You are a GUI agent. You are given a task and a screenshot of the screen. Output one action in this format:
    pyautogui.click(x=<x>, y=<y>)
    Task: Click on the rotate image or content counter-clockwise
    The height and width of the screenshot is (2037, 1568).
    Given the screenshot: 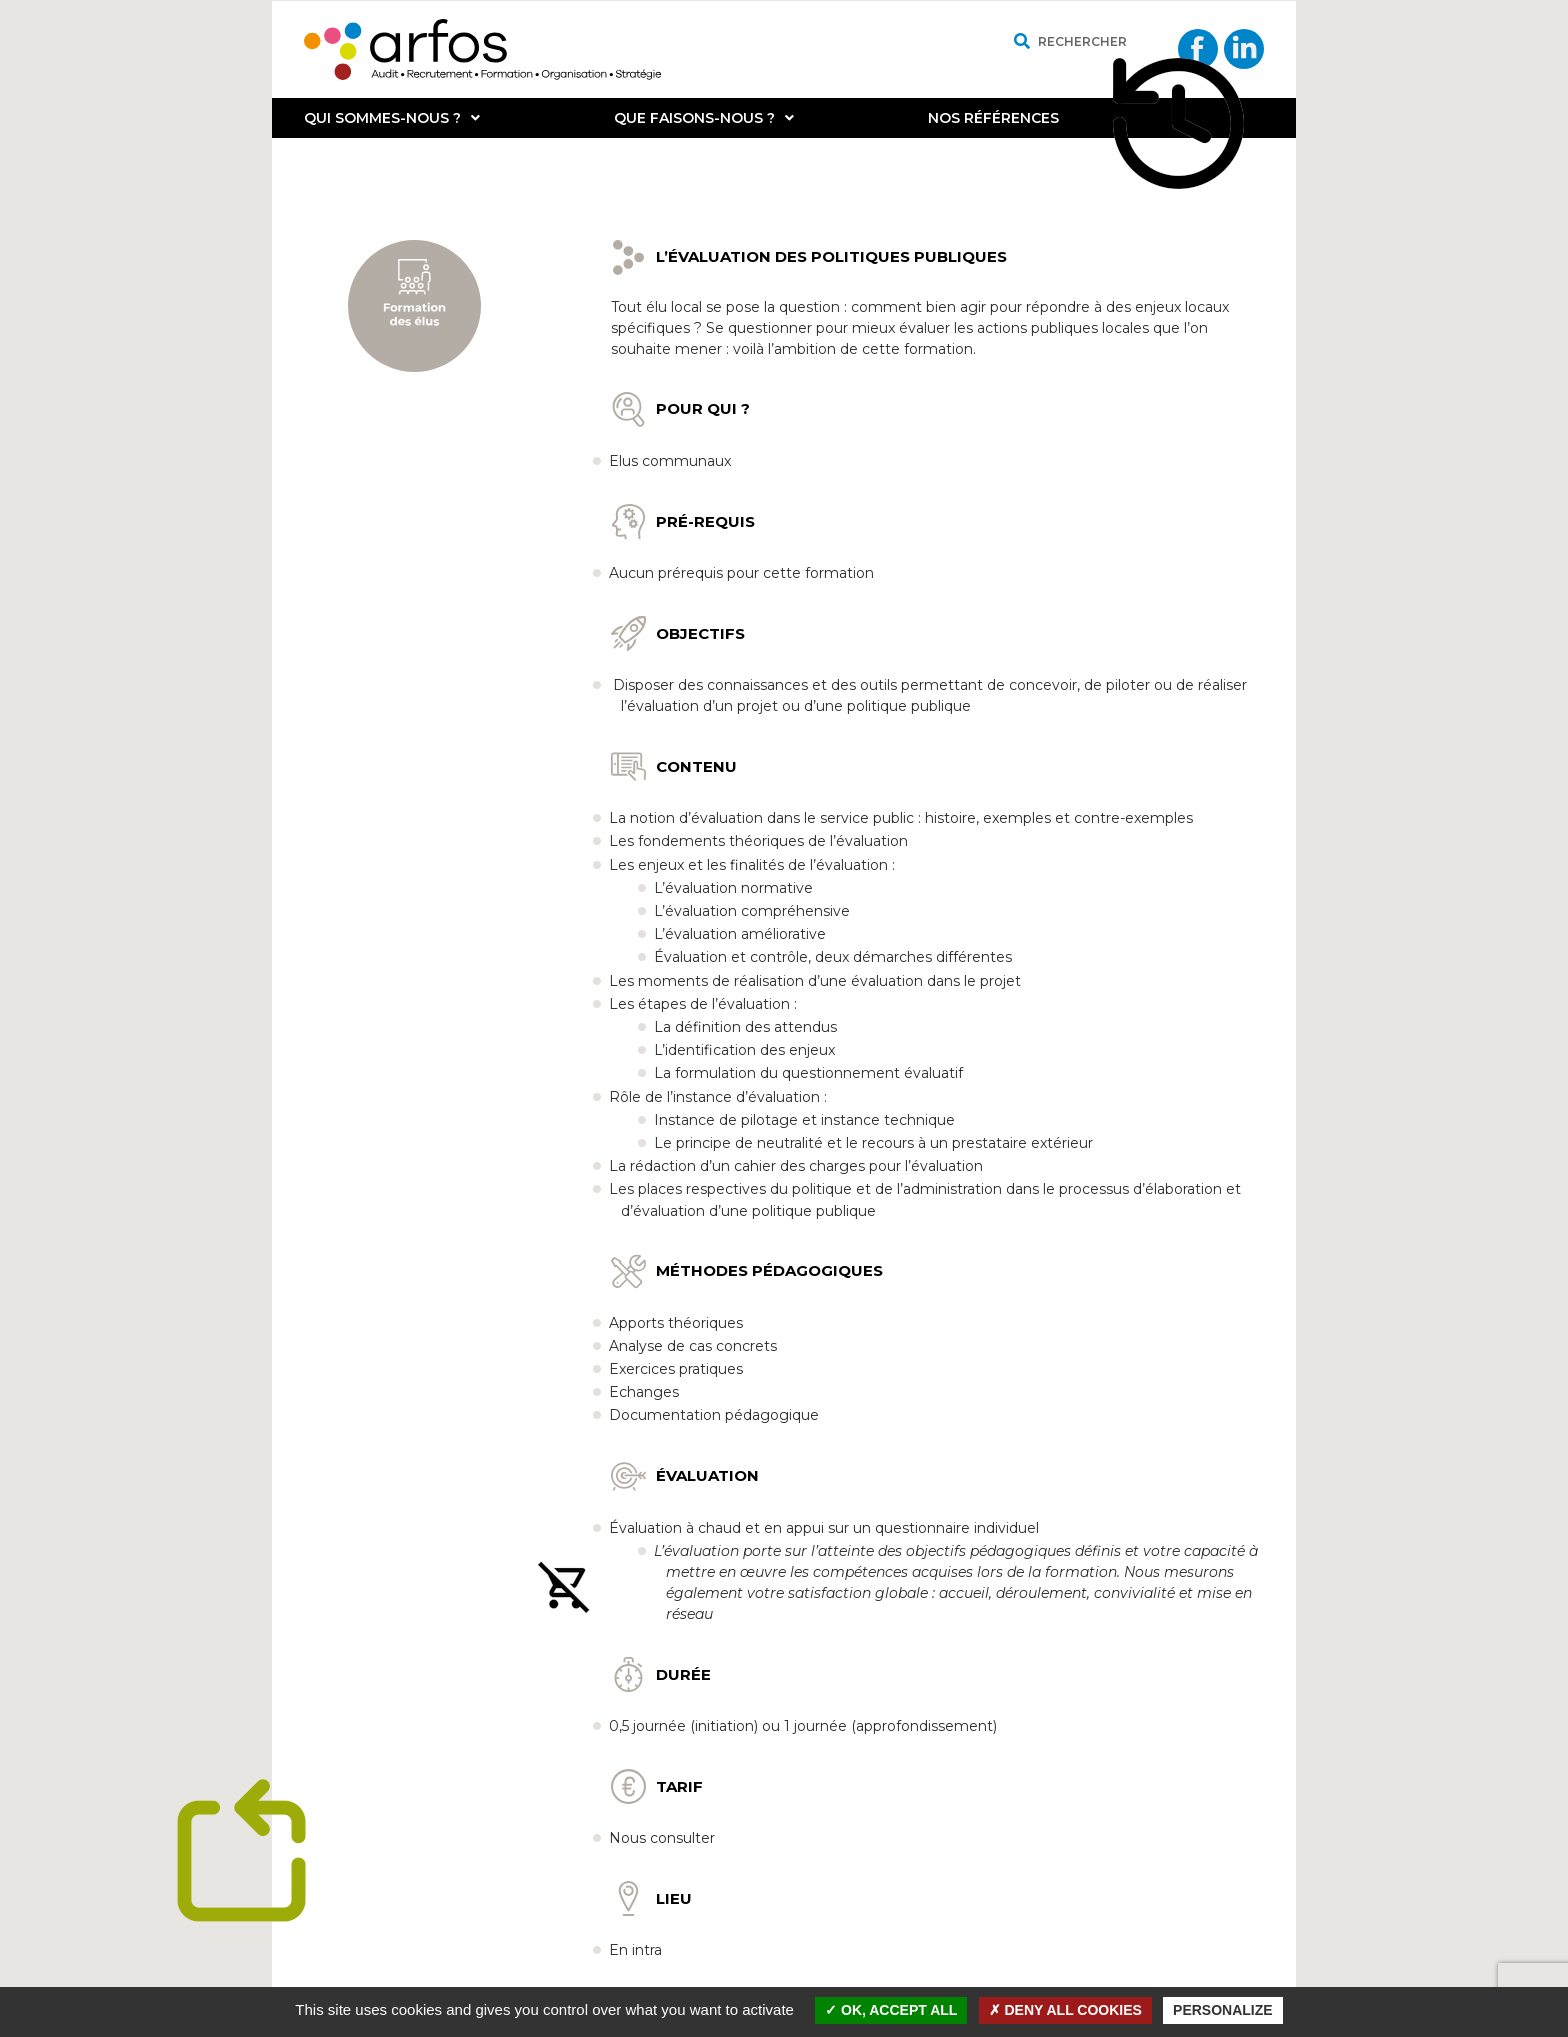 What is the action you would take?
    pyautogui.click(x=241, y=1857)
    